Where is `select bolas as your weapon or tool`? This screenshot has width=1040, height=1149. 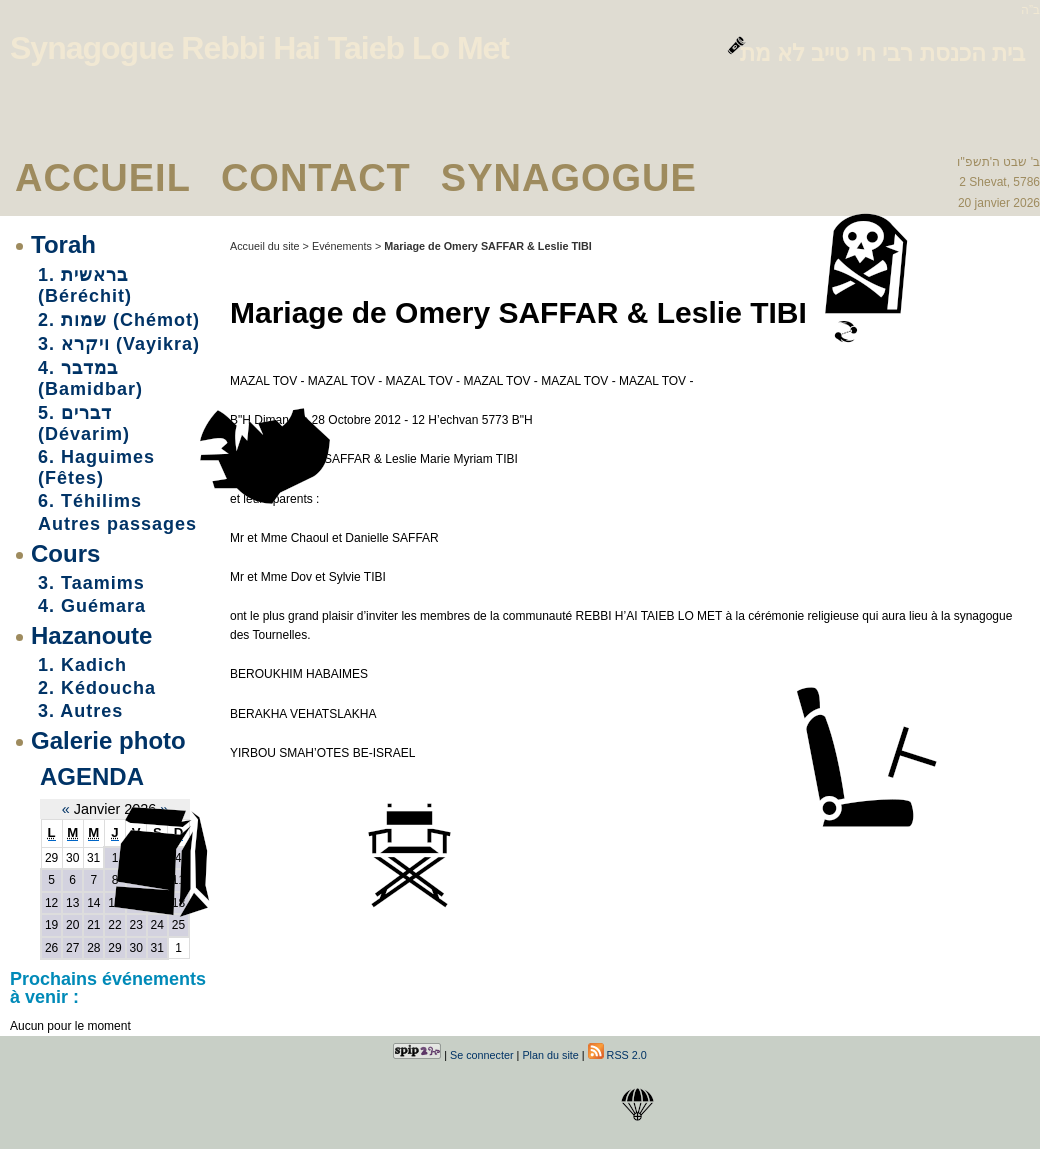 select bolas as your weapon or tool is located at coordinates (846, 332).